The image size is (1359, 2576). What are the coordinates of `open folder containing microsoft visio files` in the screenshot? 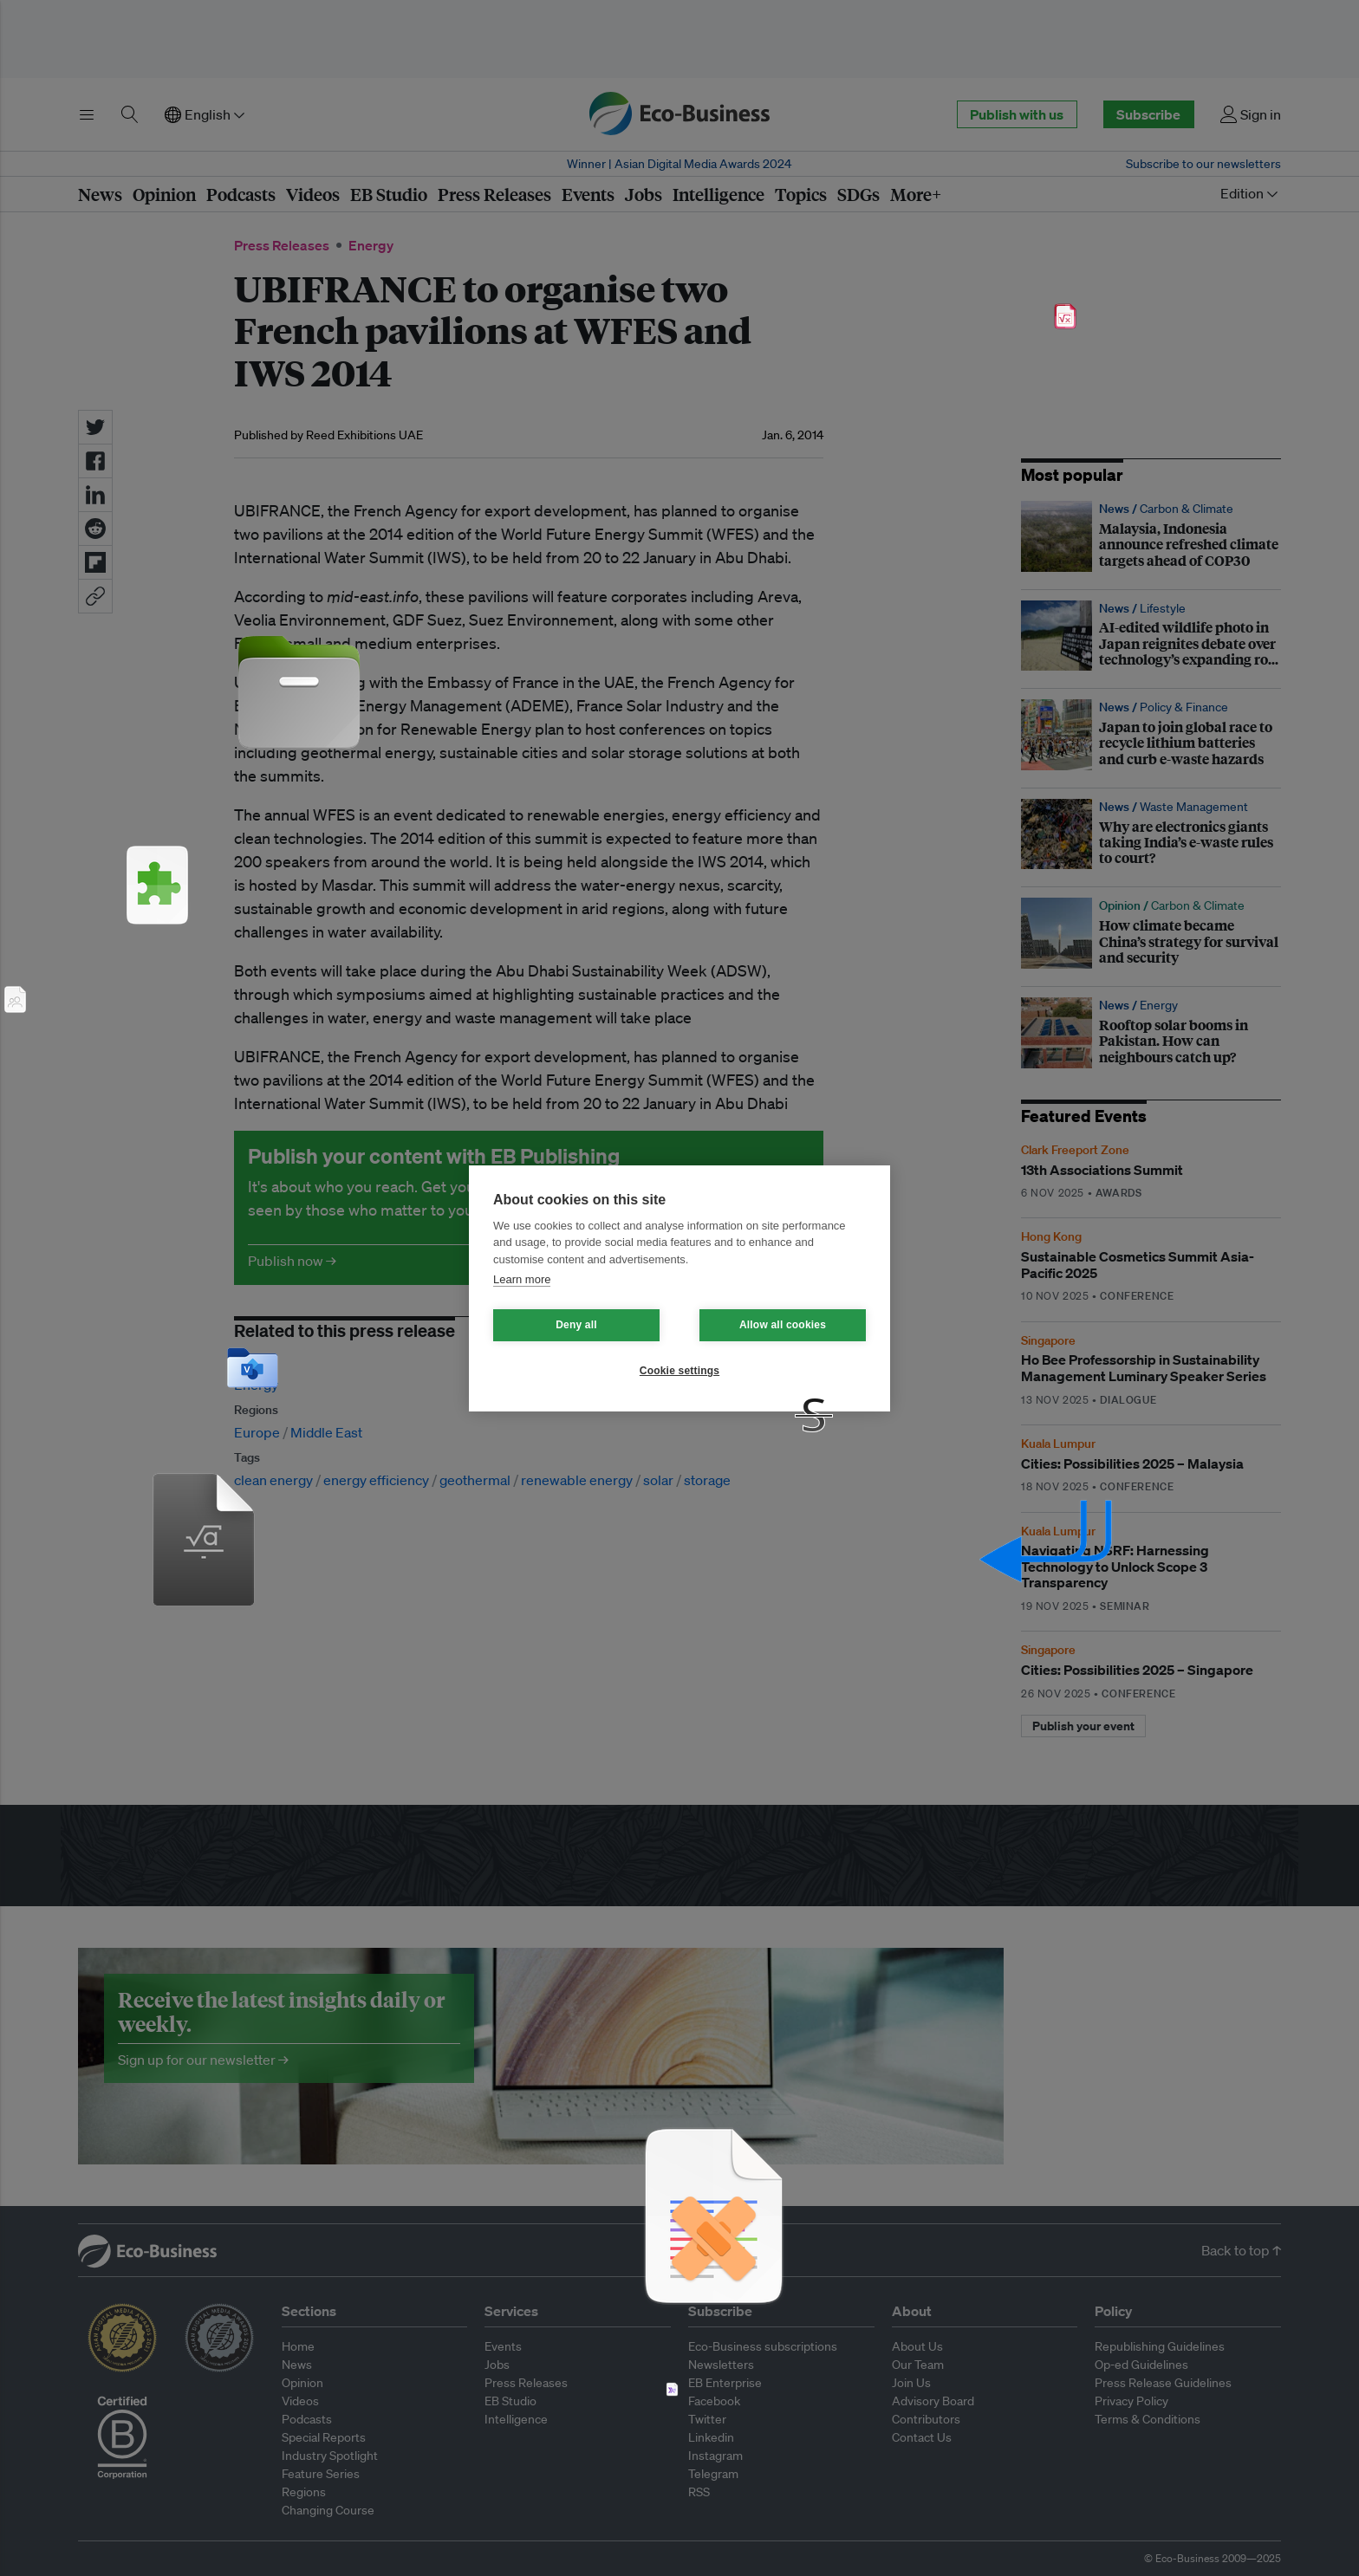 It's located at (252, 1369).